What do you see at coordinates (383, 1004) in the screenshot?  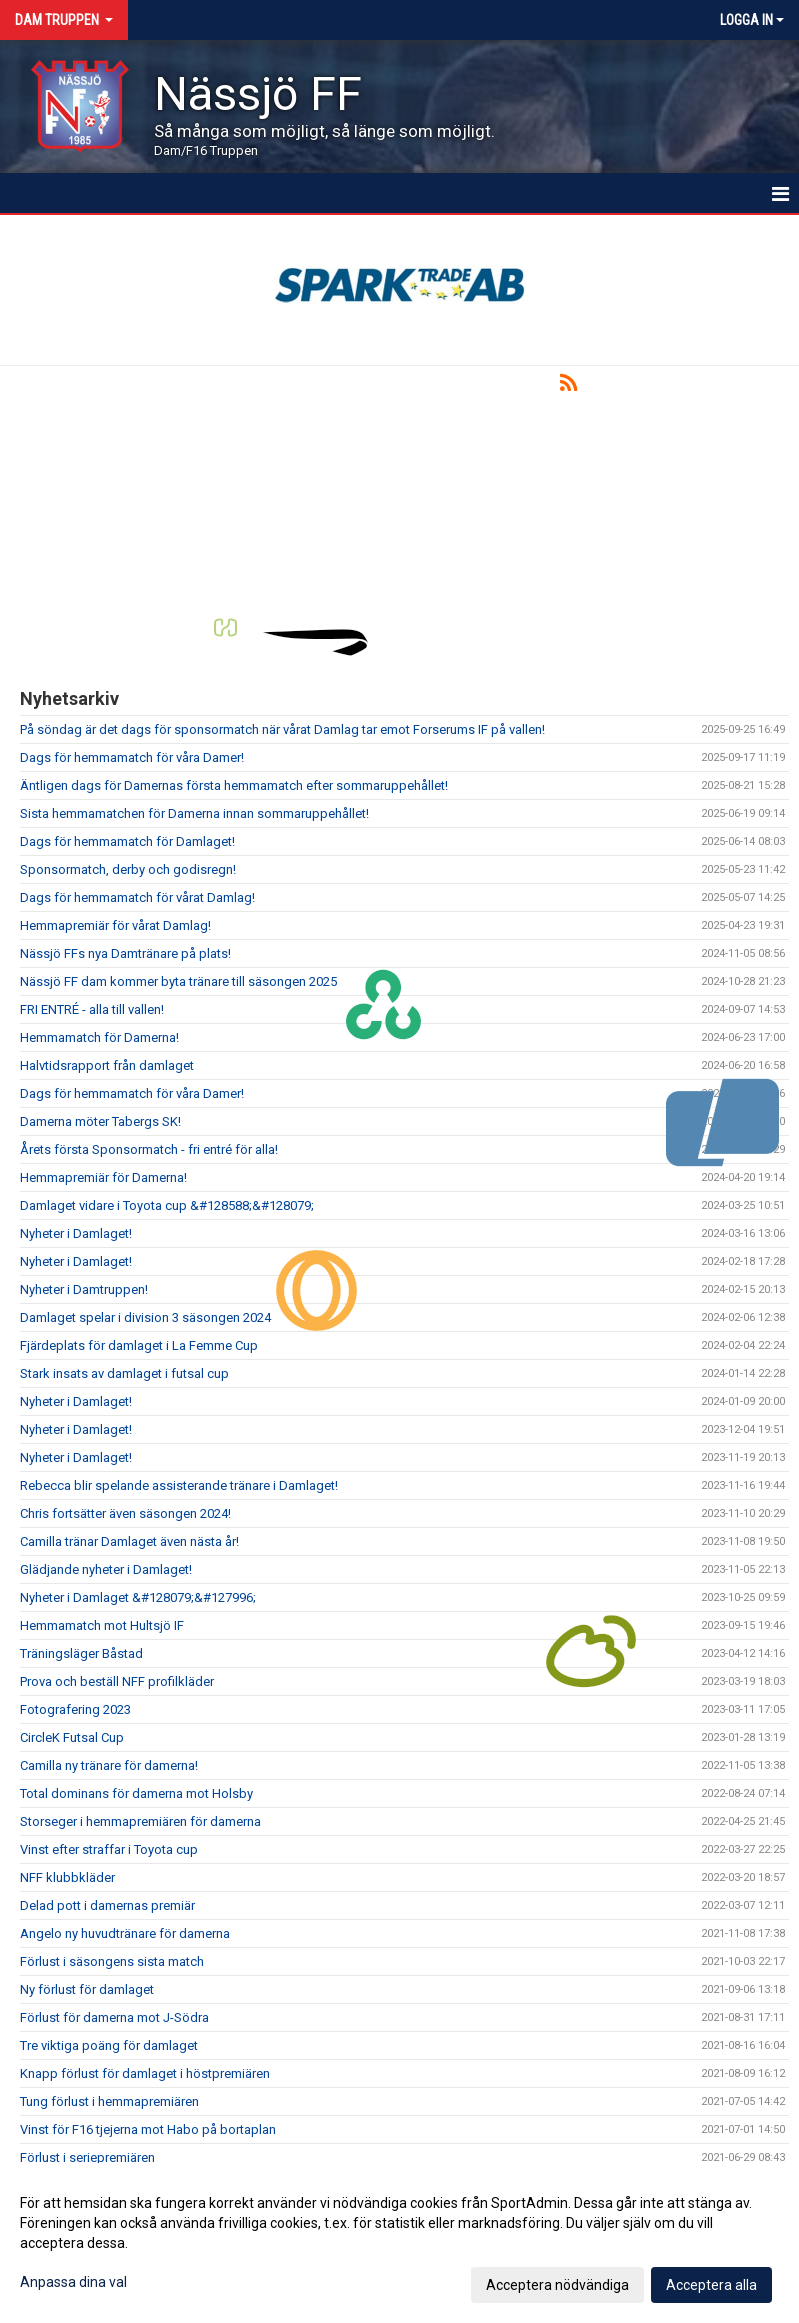 I see `OpenCV computer vision library logo` at bounding box center [383, 1004].